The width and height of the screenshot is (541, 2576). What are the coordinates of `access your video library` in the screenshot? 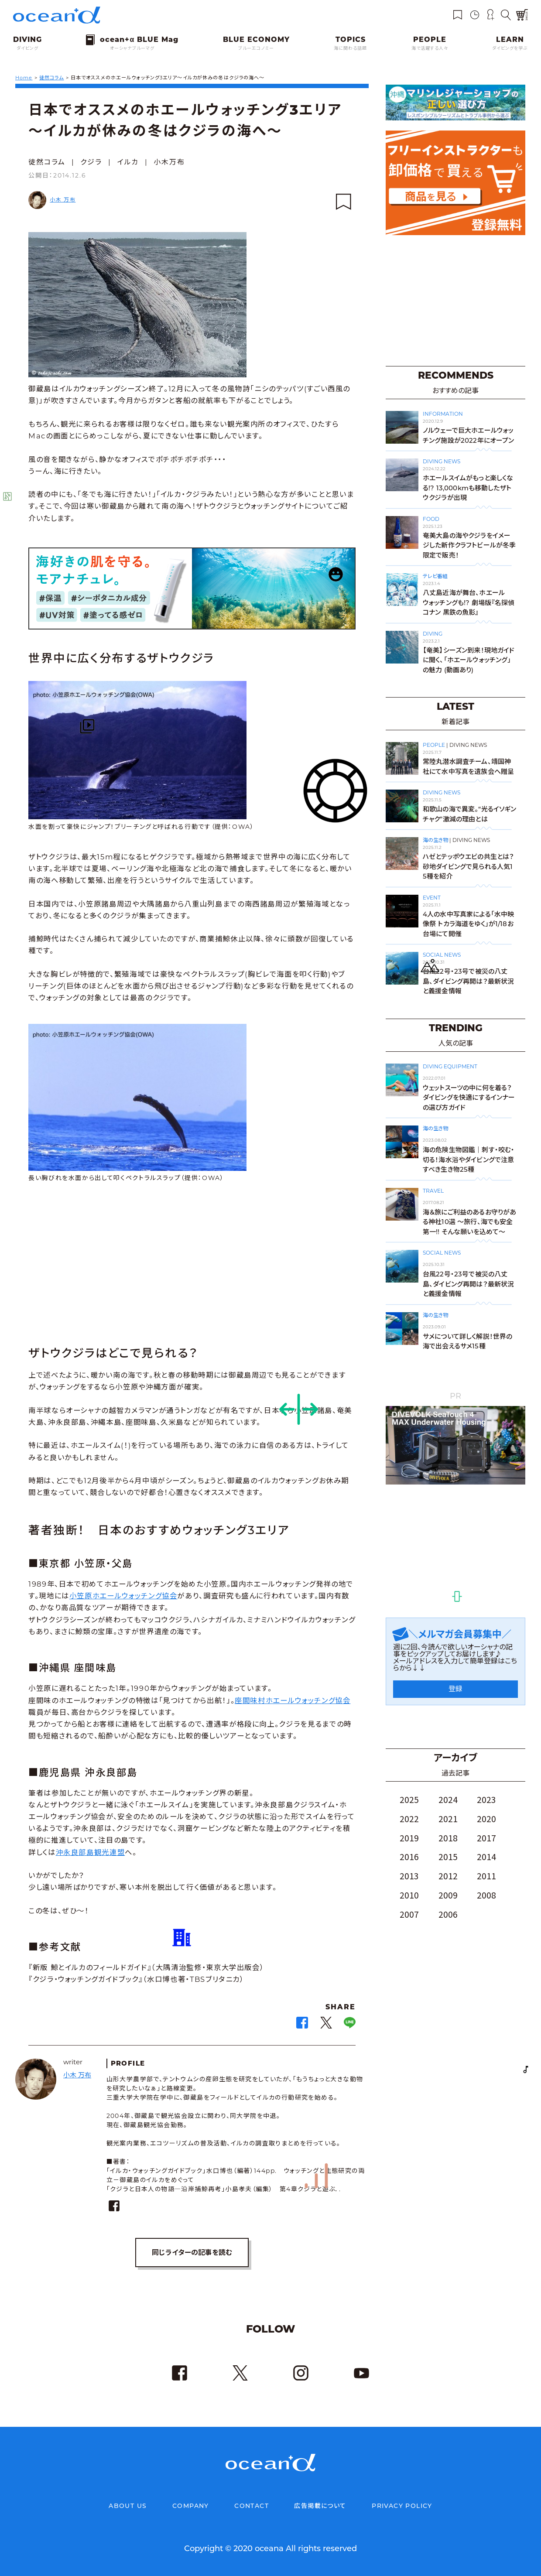 It's located at (87, 726).